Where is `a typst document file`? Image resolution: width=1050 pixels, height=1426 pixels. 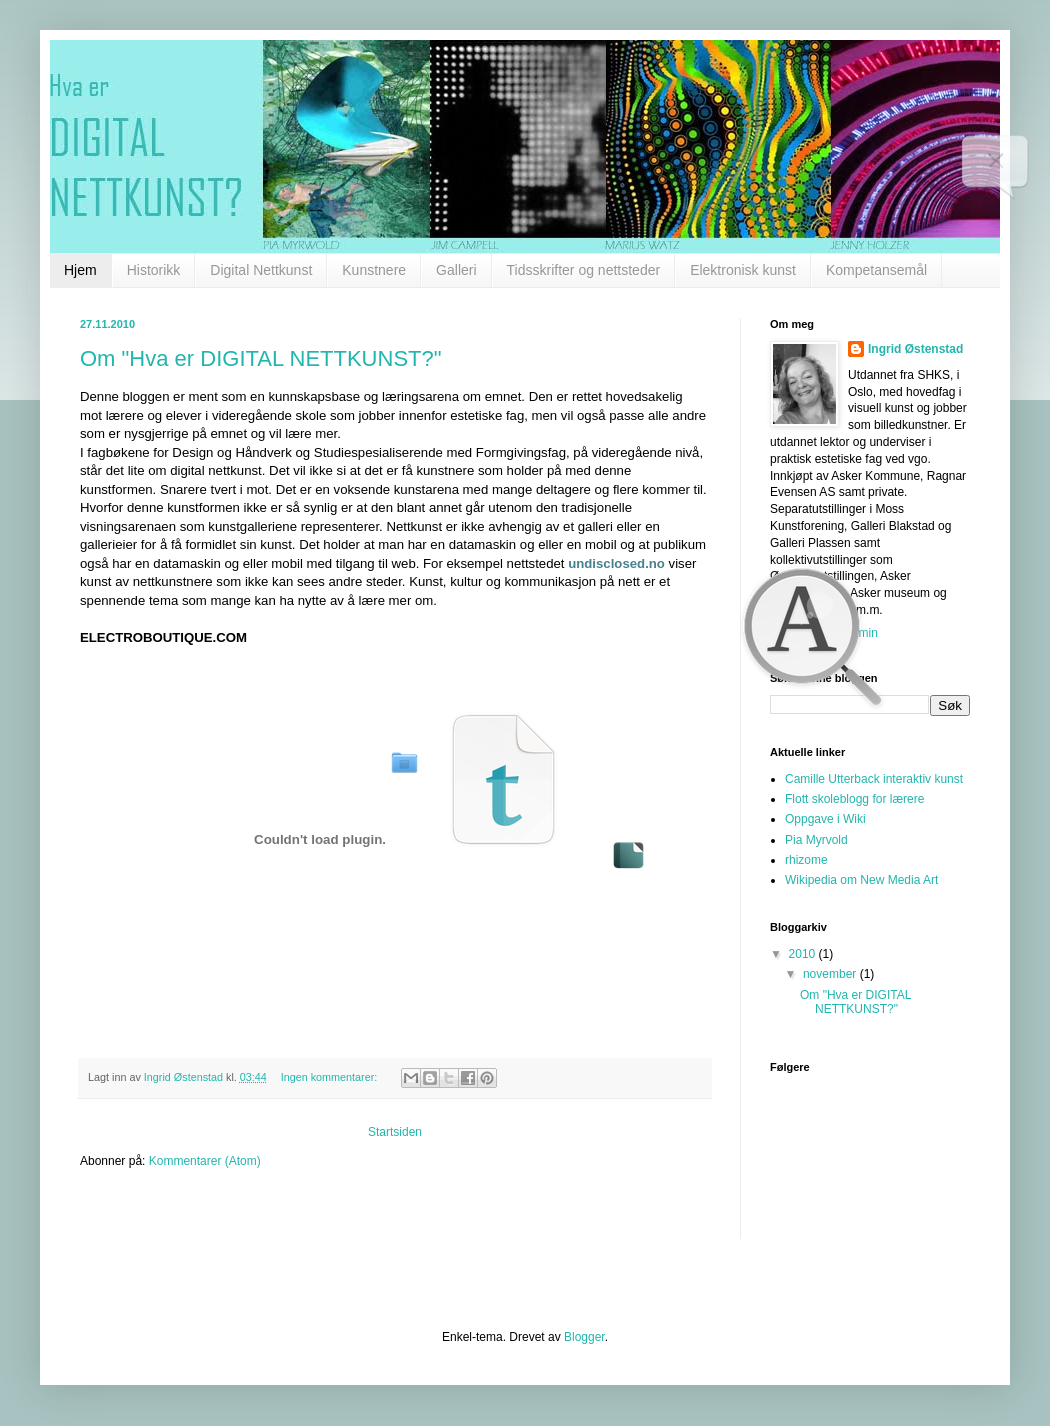
a typst document file is located at coordinates (503, 779).